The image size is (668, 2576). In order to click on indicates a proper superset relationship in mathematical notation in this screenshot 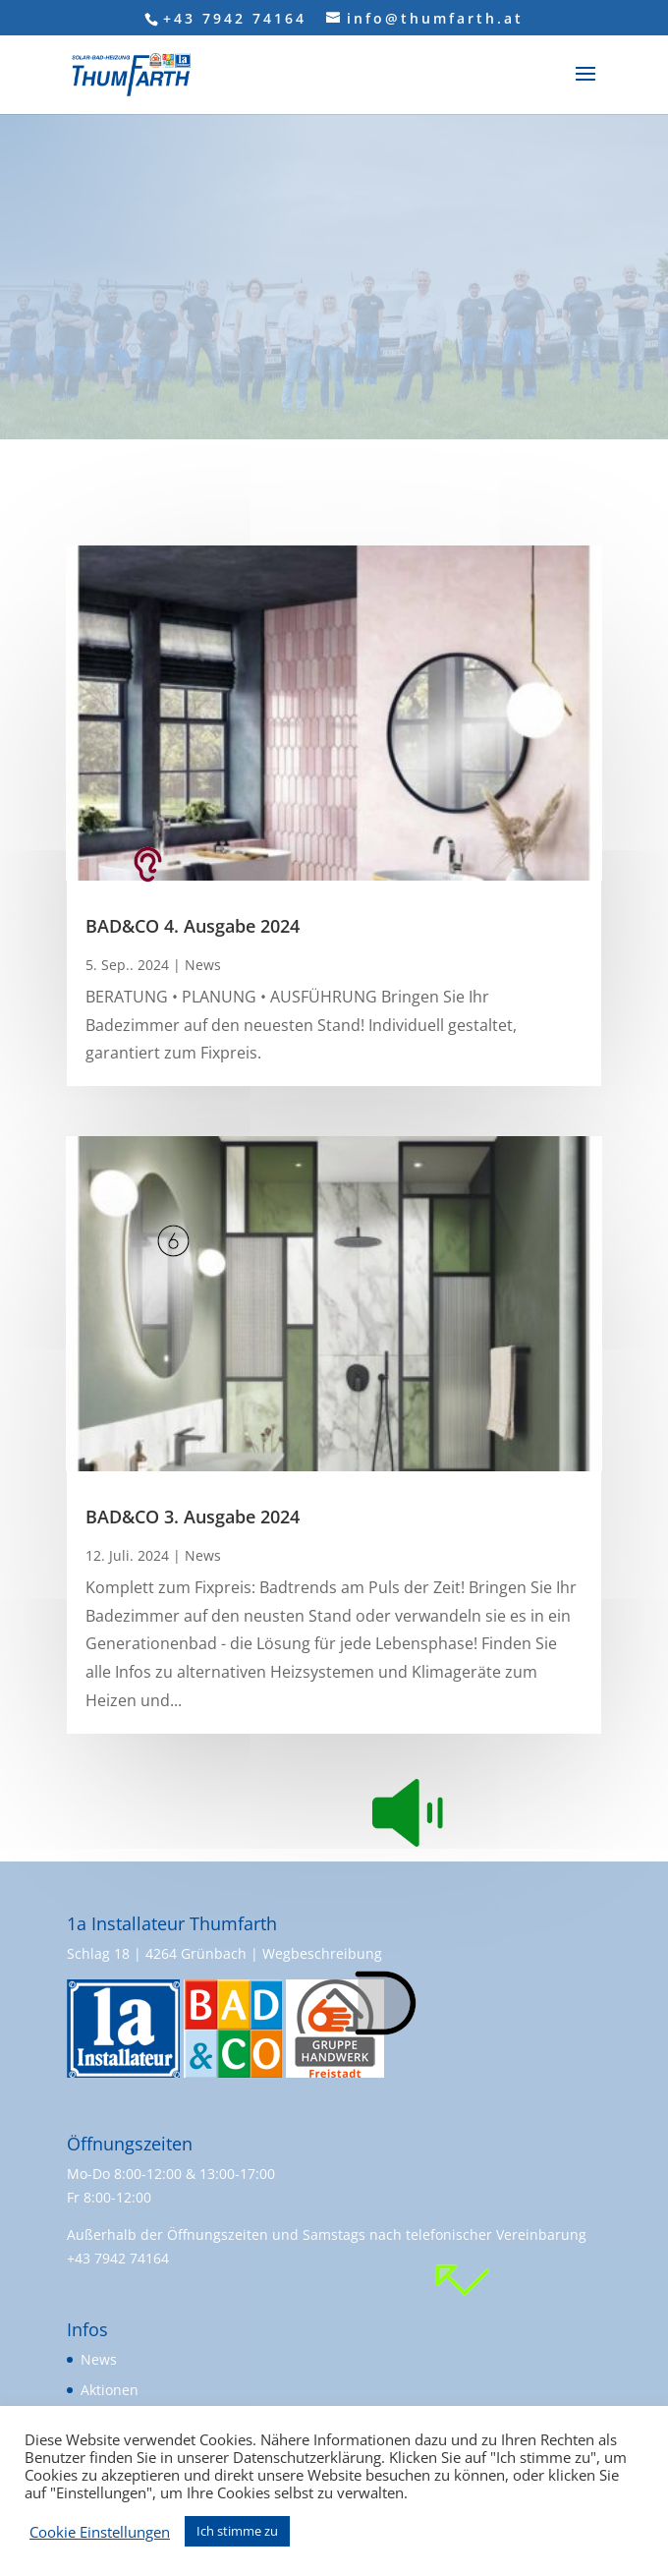, I will do `click(381, 2003)`.